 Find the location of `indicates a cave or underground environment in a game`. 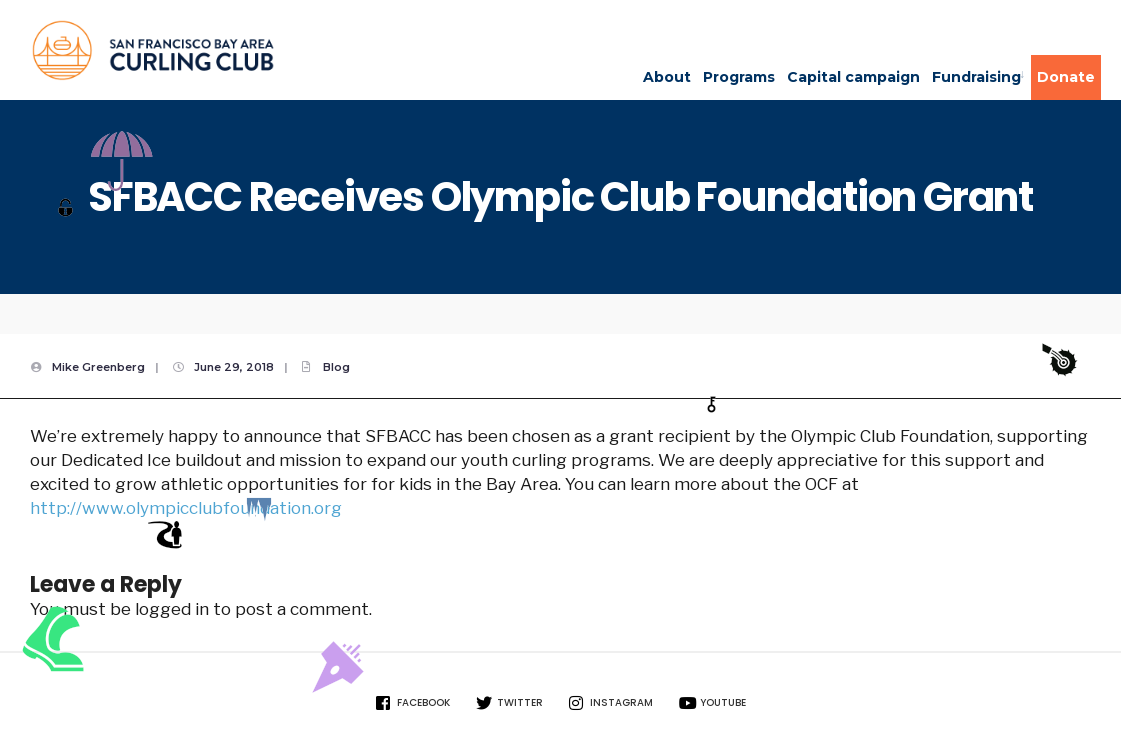

indicates a cave or underground environment in a game is located at coordinates (259, 510).